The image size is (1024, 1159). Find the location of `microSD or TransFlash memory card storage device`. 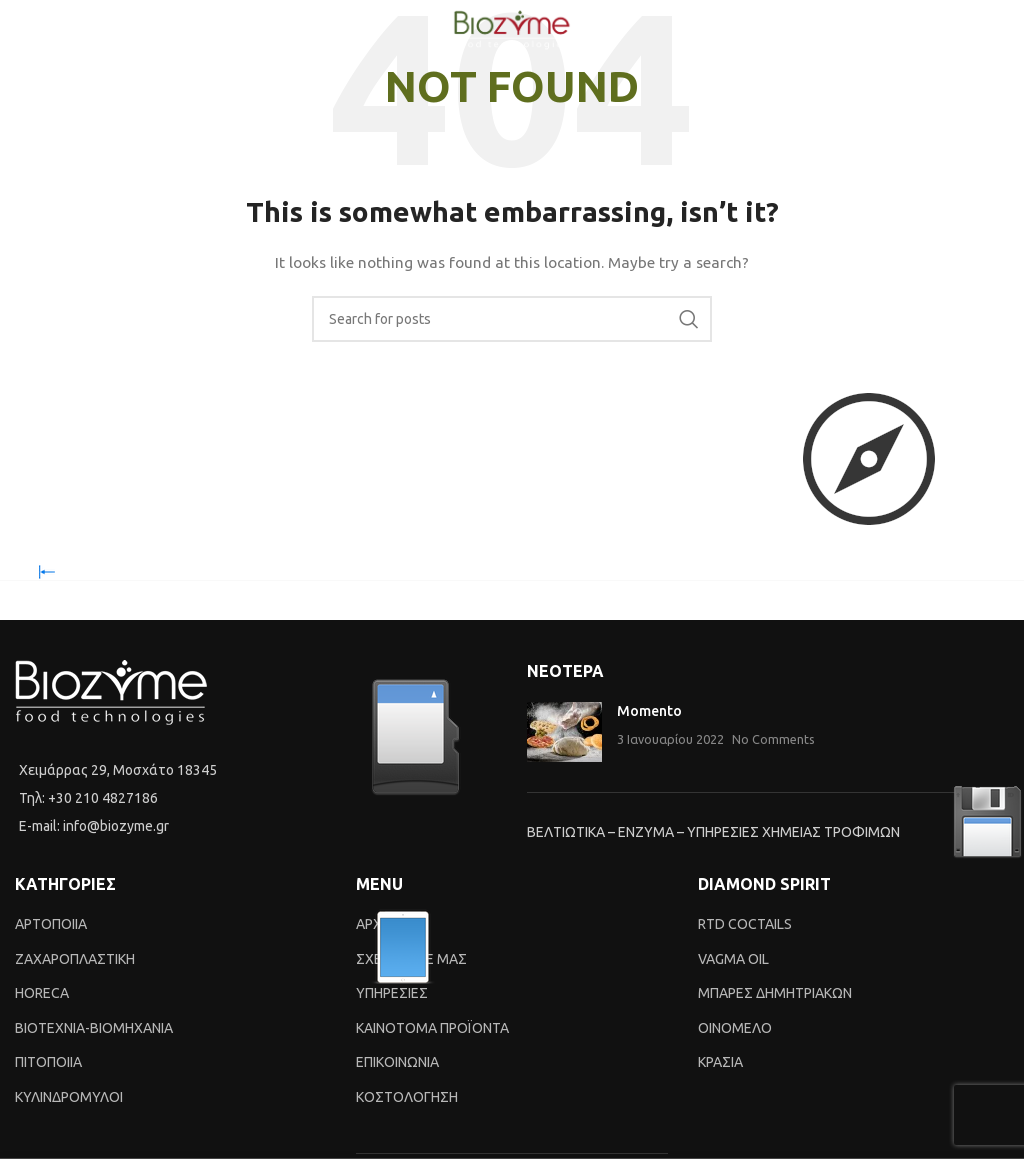

microSD or TransFlash memory card storage device is located at coordinates (417, 737).